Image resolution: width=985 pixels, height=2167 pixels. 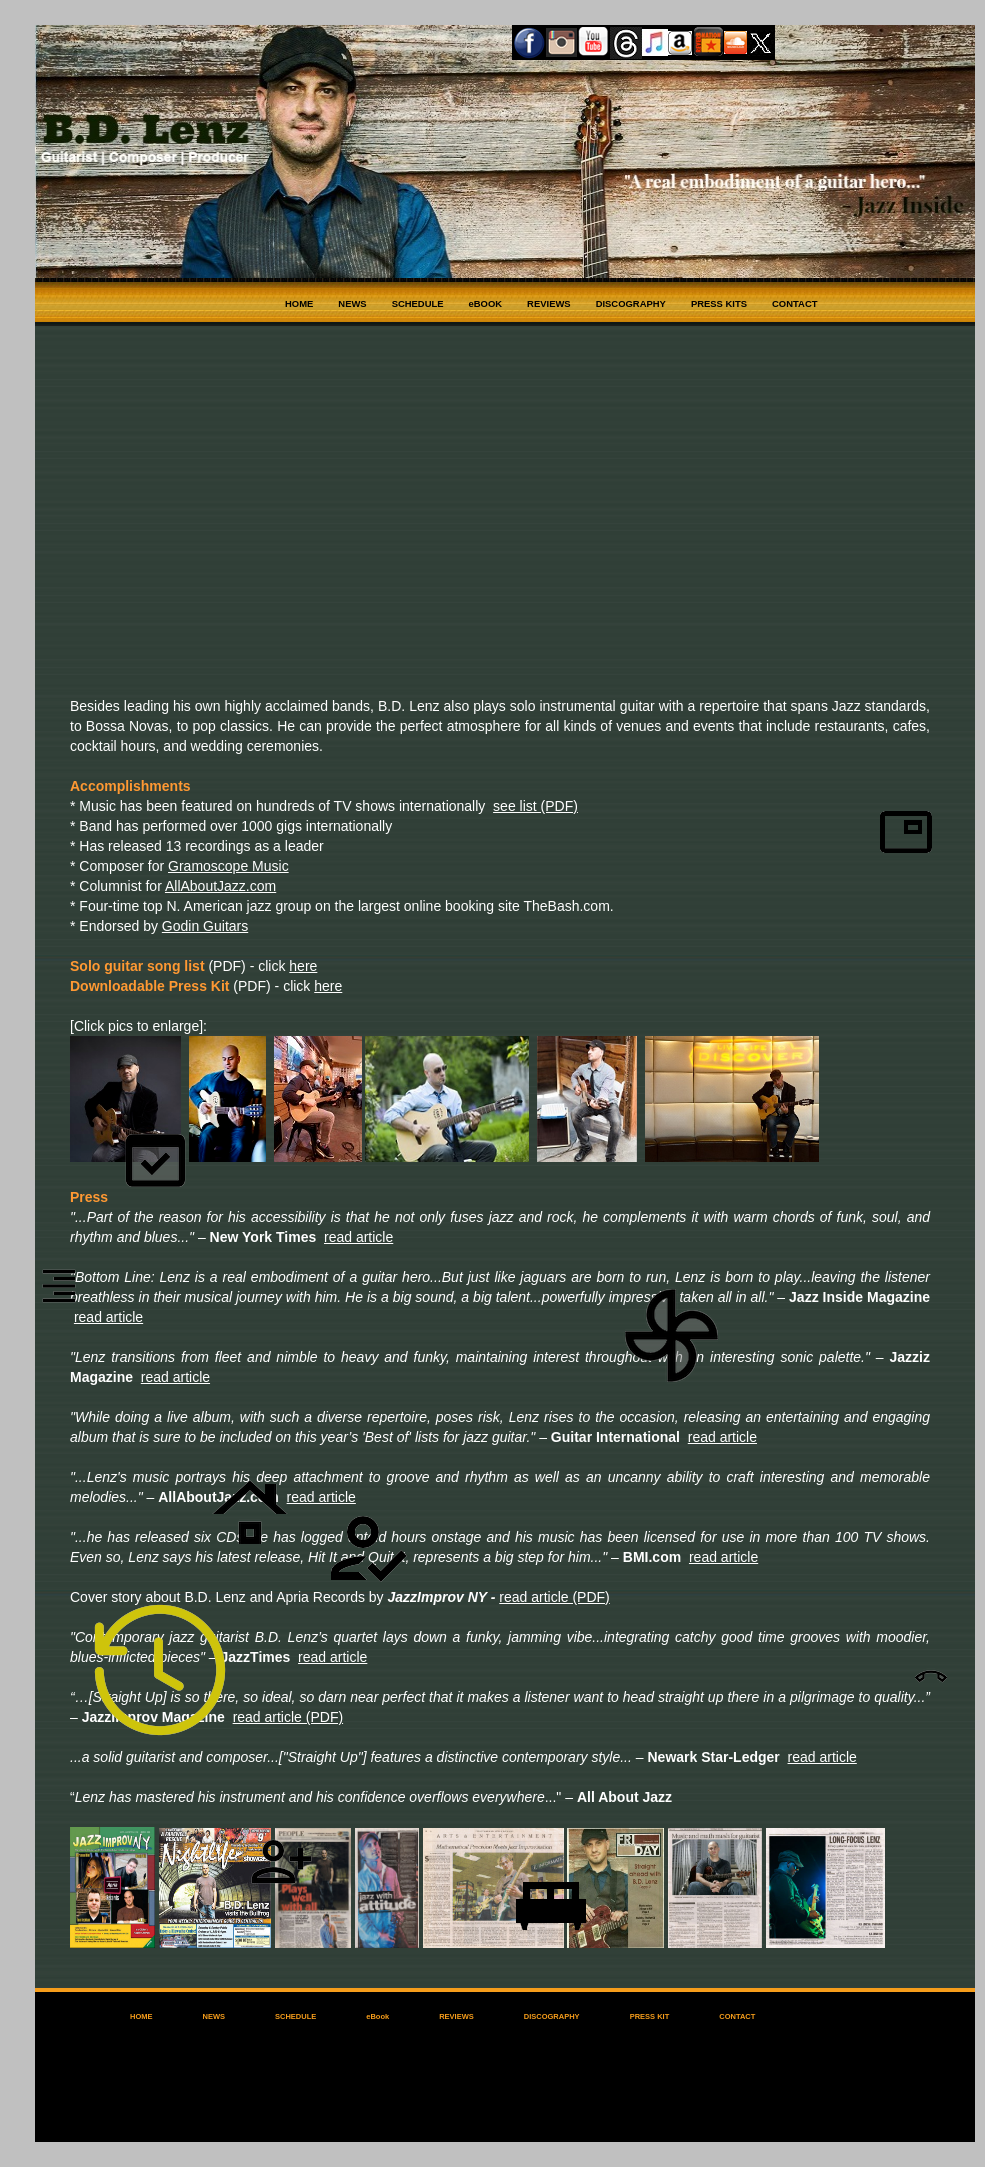 I want to click on view bedroom or sleeping accommodations, so click(x=551, y=1906).